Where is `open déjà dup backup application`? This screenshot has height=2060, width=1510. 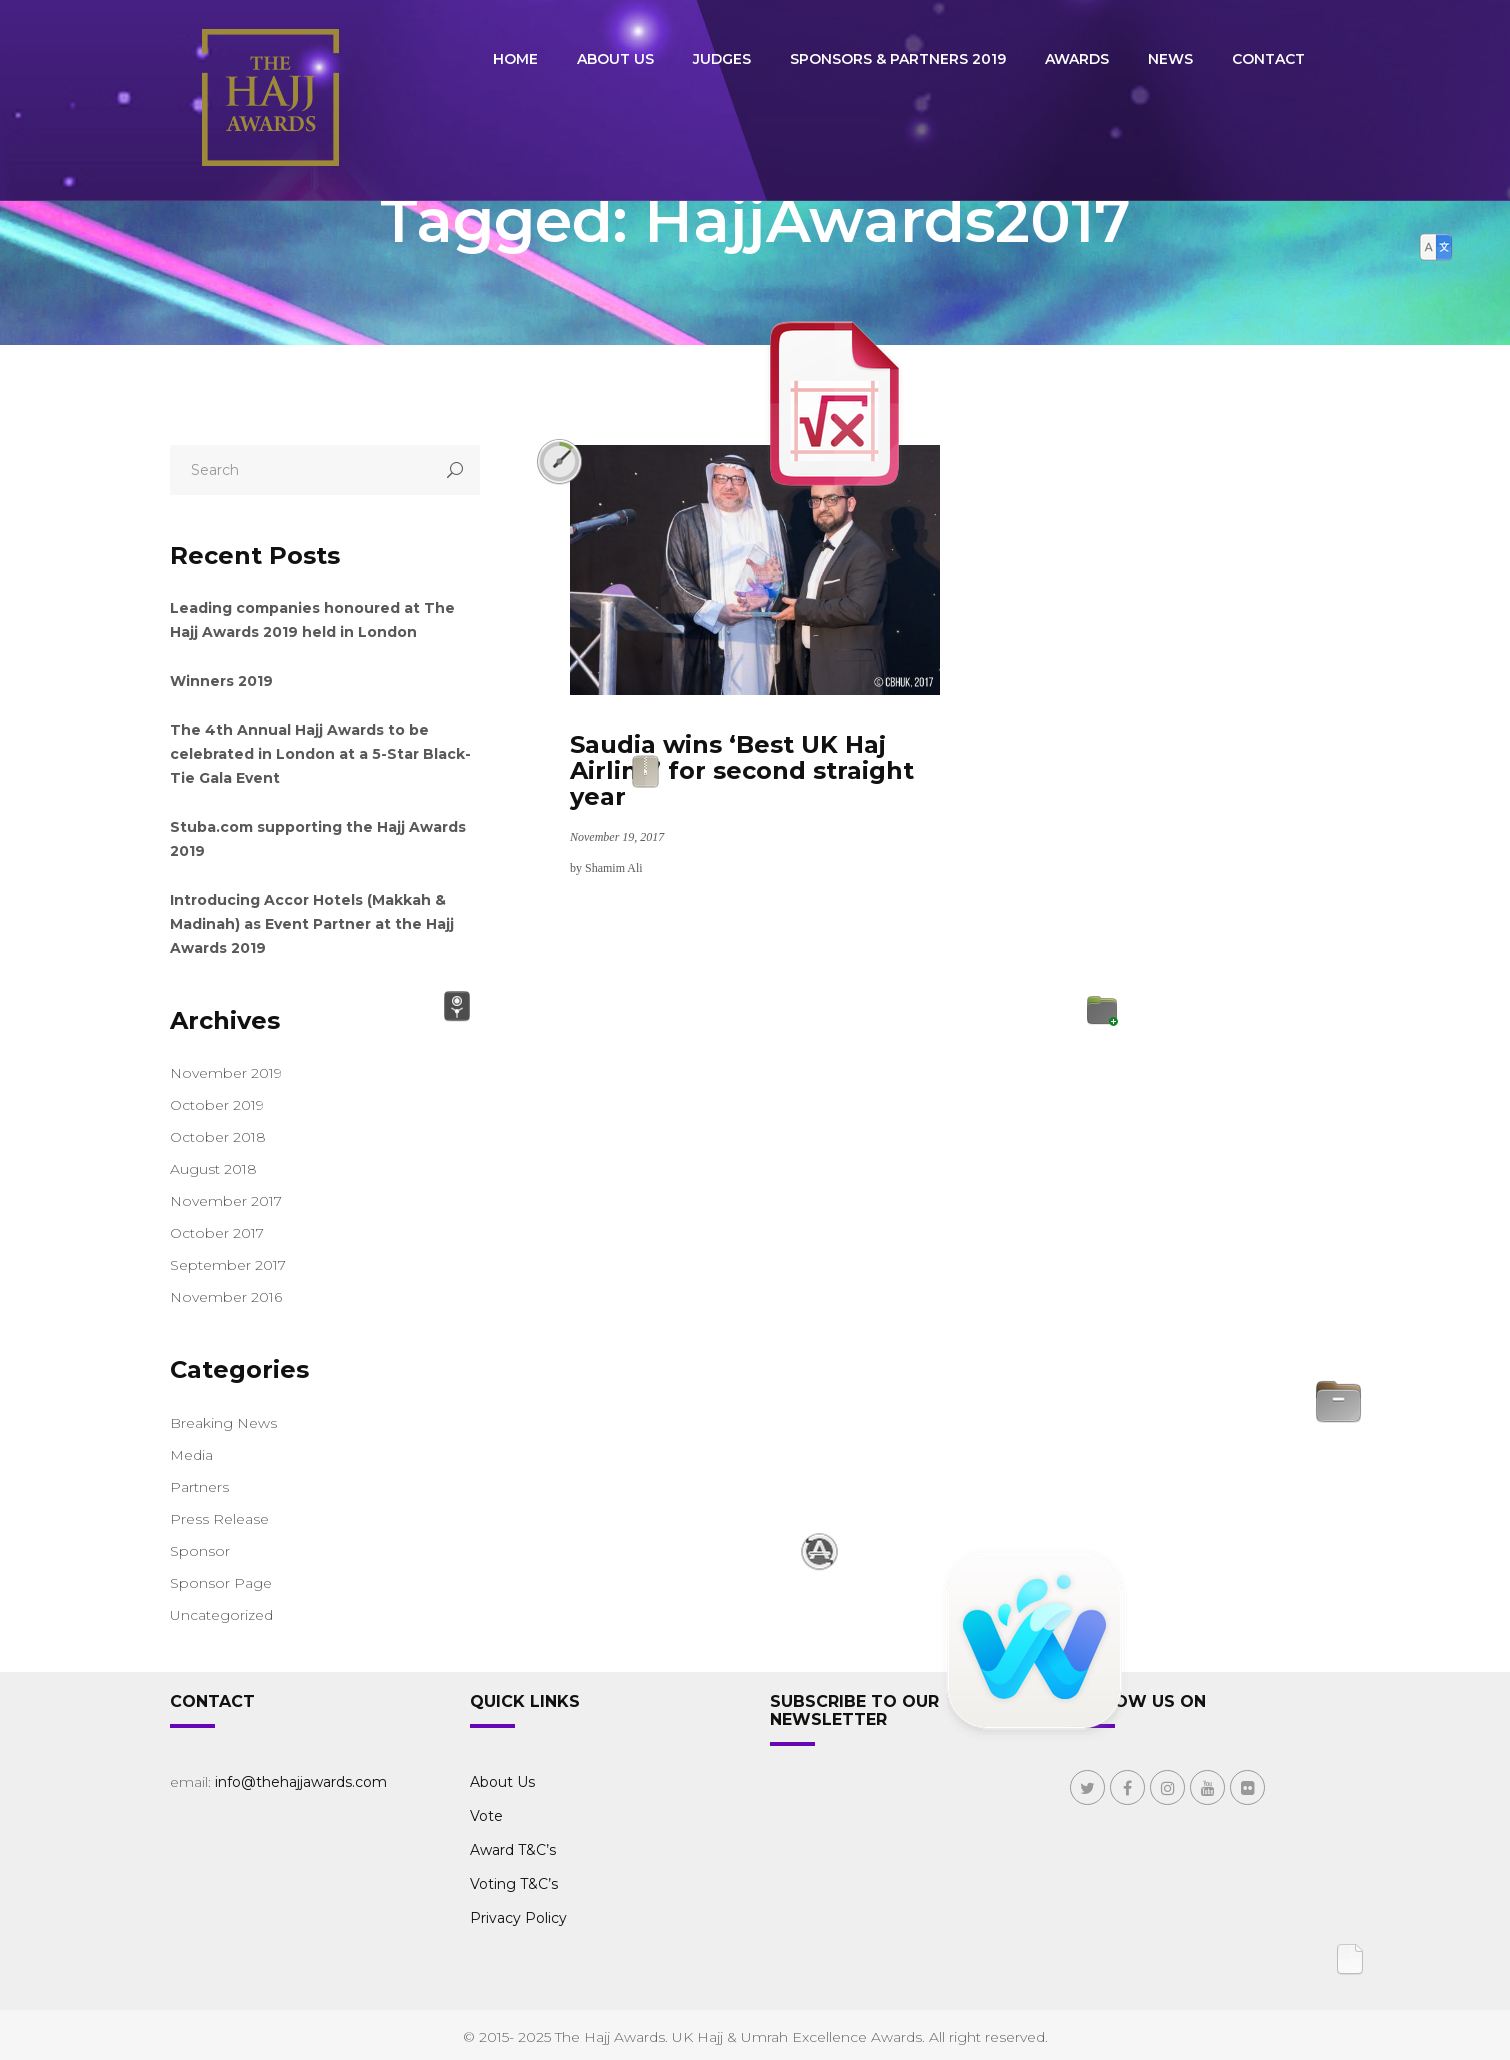
open déjà dup backup application is located at coordinates (457, 1006).